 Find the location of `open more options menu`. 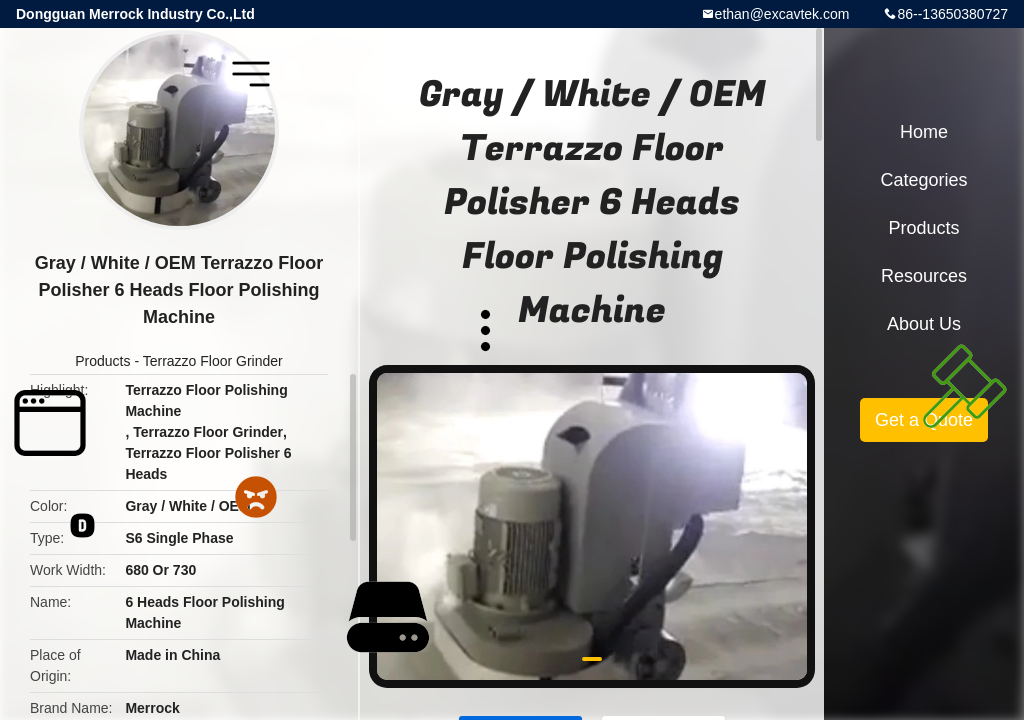

open more options menu is located at coordinates (485, 330).